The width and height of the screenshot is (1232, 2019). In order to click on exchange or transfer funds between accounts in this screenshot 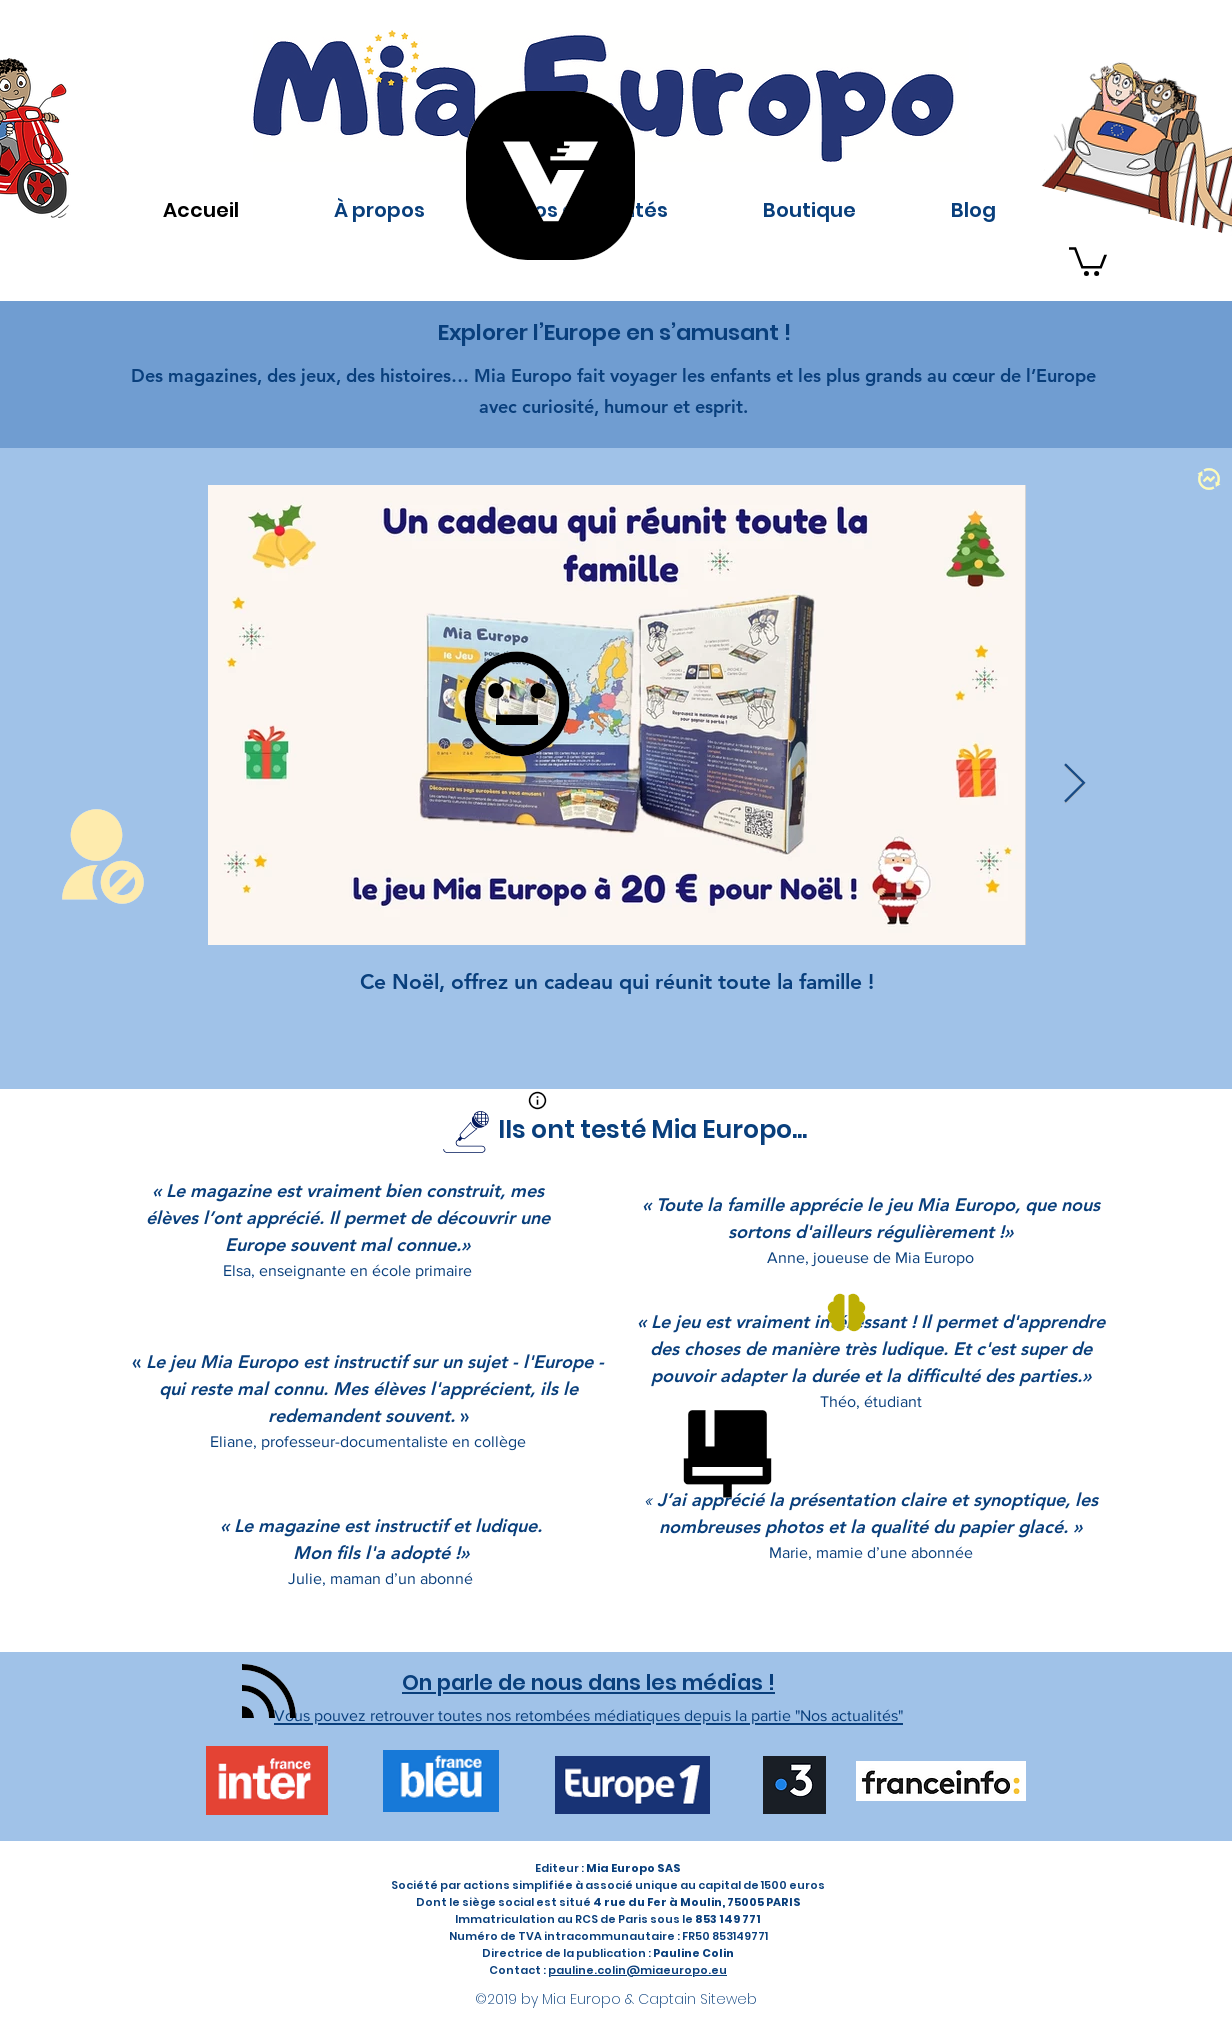, I will do `click(1209, 479)`.